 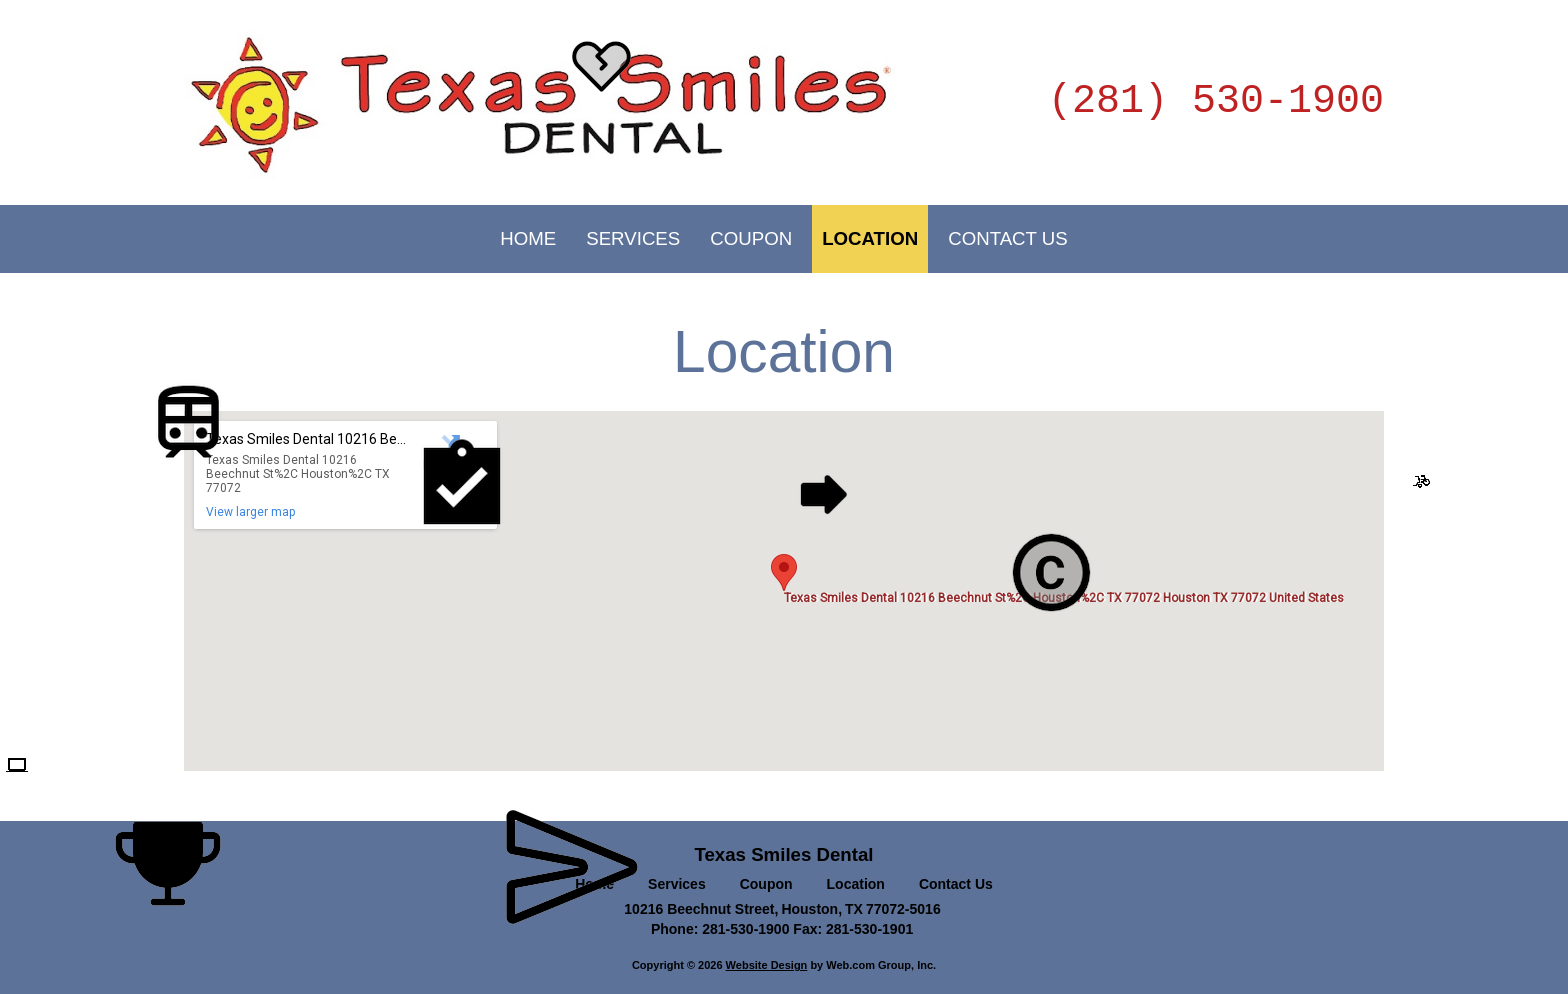 I want to click on indicates copyrighted content, so click(x=1051, y=572).